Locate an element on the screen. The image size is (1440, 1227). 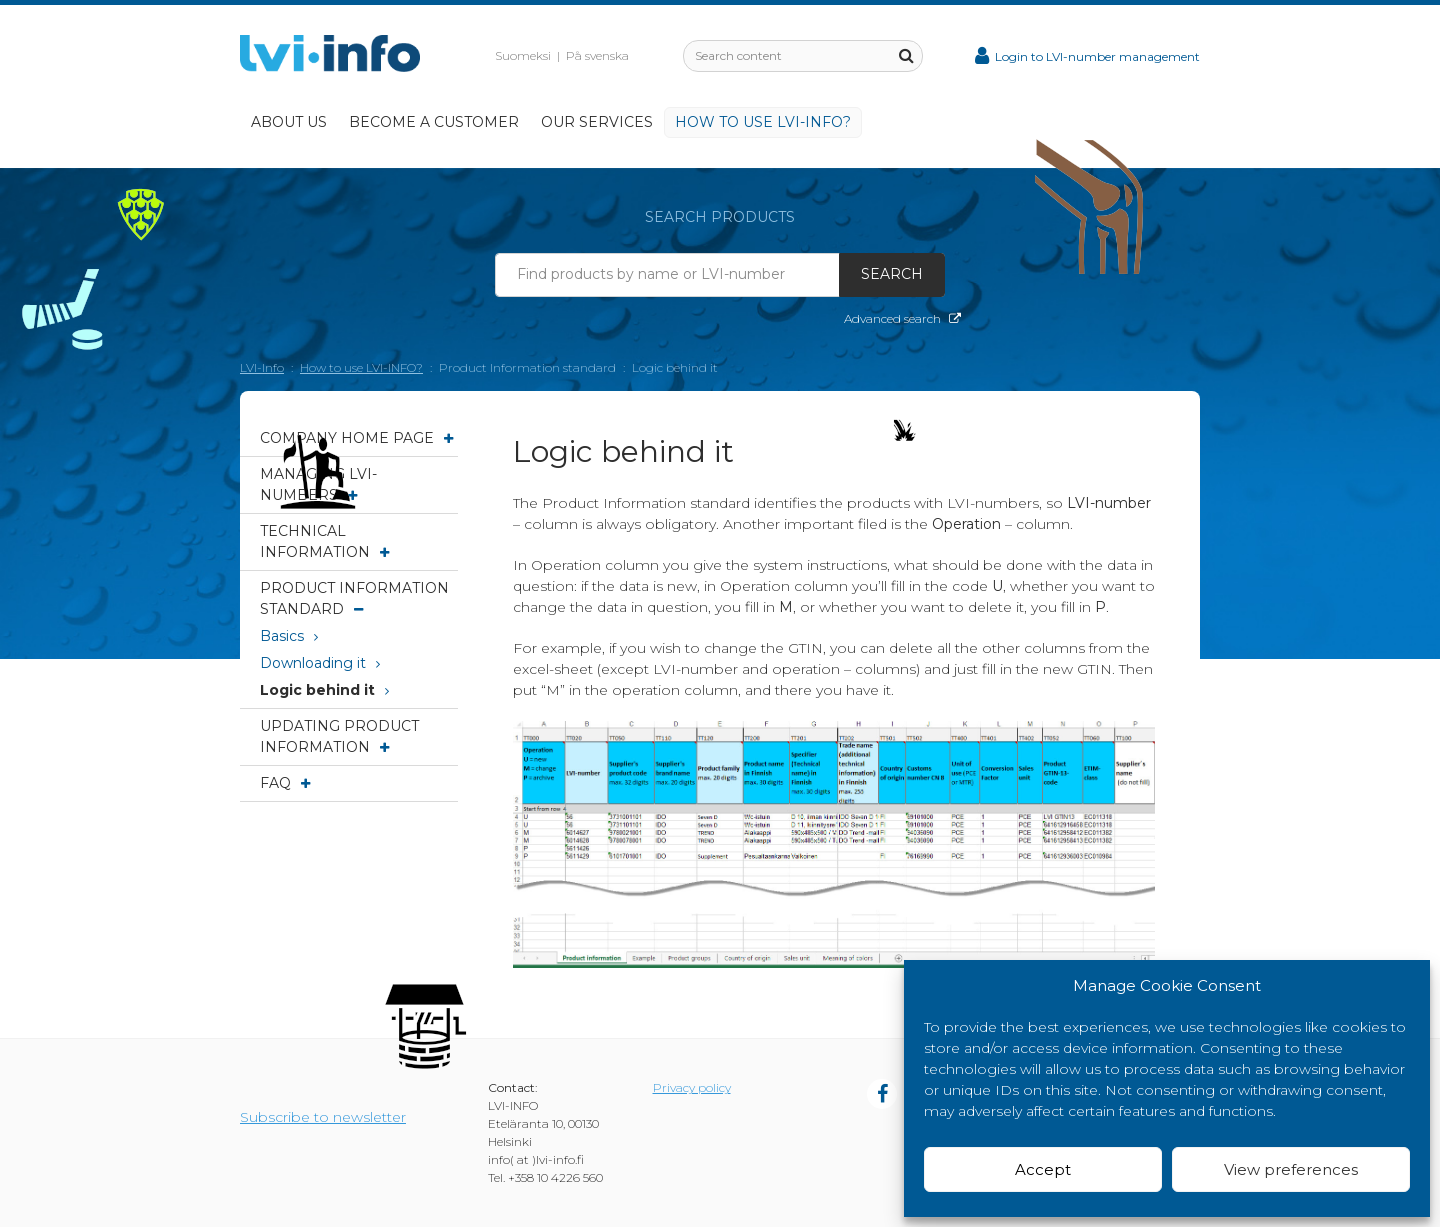
activate energy shield or defensive ability is located at coordinates (141, 215).